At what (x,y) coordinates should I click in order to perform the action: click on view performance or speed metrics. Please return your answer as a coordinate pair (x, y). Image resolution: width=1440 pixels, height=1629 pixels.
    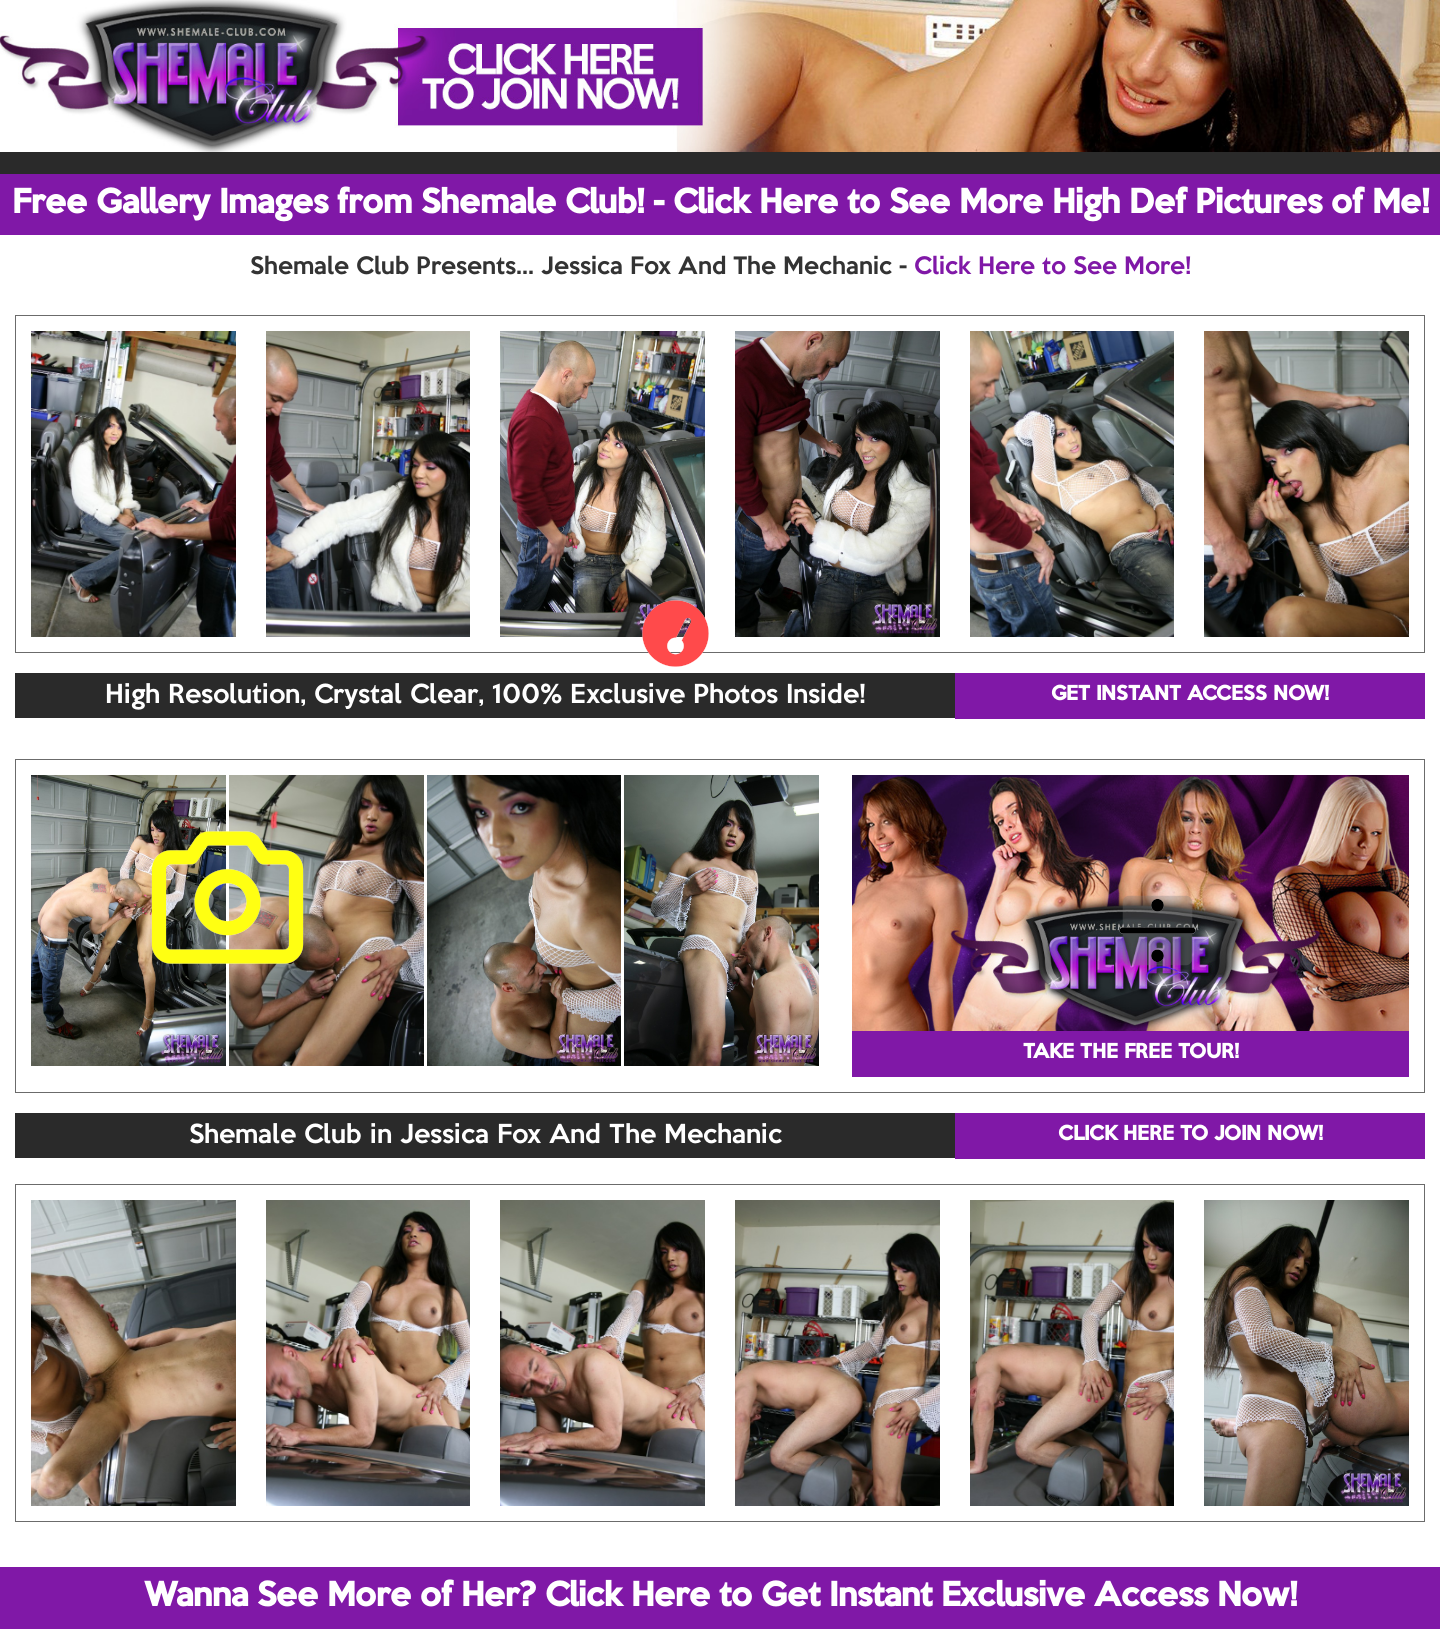
    Looking at the image, I should click on (675, 633).